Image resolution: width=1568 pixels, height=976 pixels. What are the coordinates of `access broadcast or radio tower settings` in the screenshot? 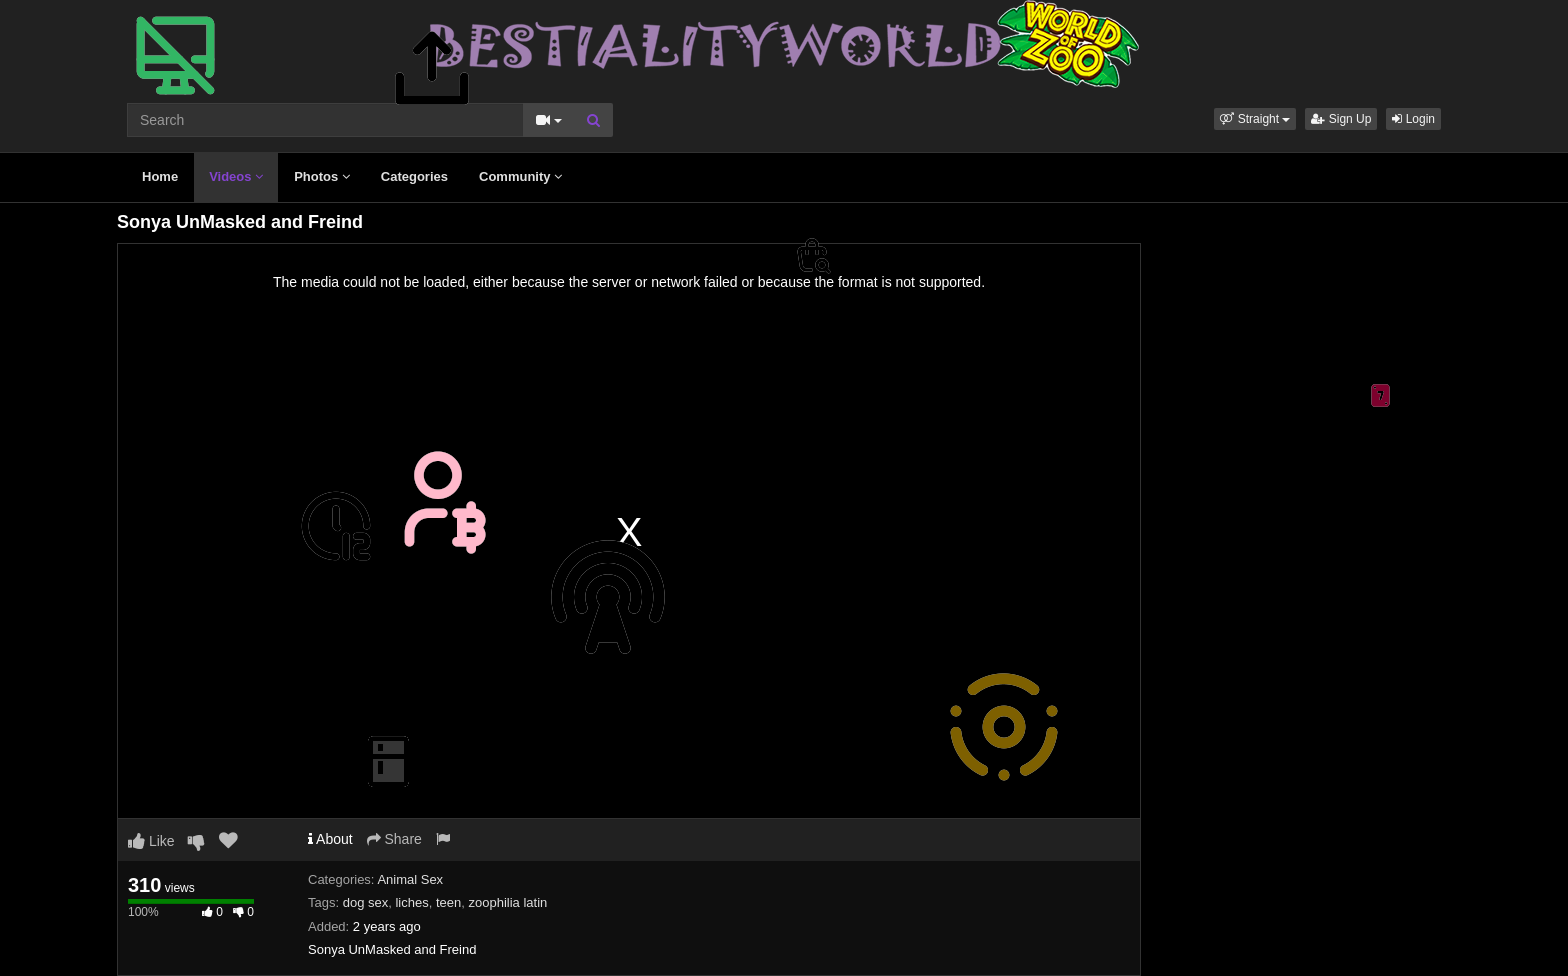 It's located at (608, 597).